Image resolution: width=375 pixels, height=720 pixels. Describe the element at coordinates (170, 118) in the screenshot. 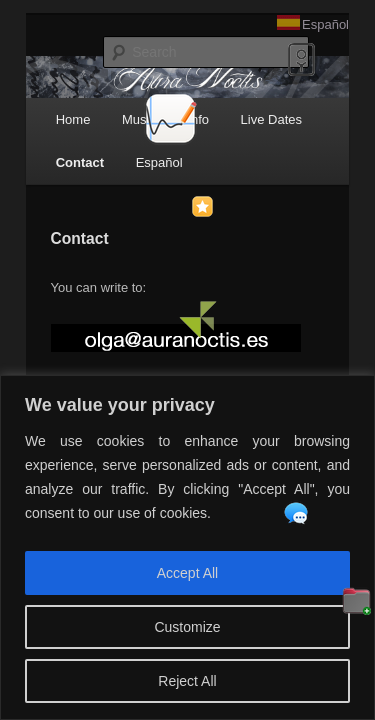

I see `open plots graphing application` at that location.